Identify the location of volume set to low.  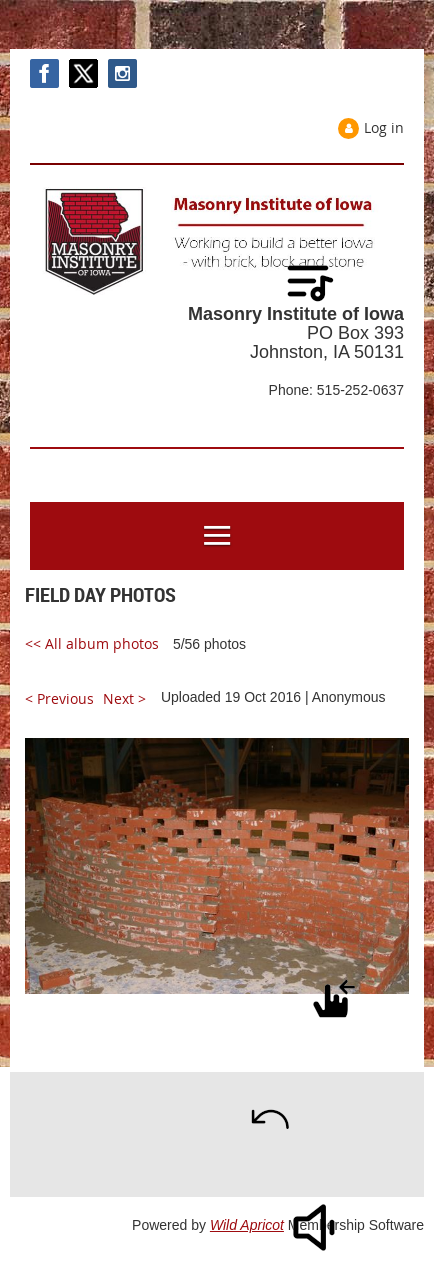
(316, 1227).